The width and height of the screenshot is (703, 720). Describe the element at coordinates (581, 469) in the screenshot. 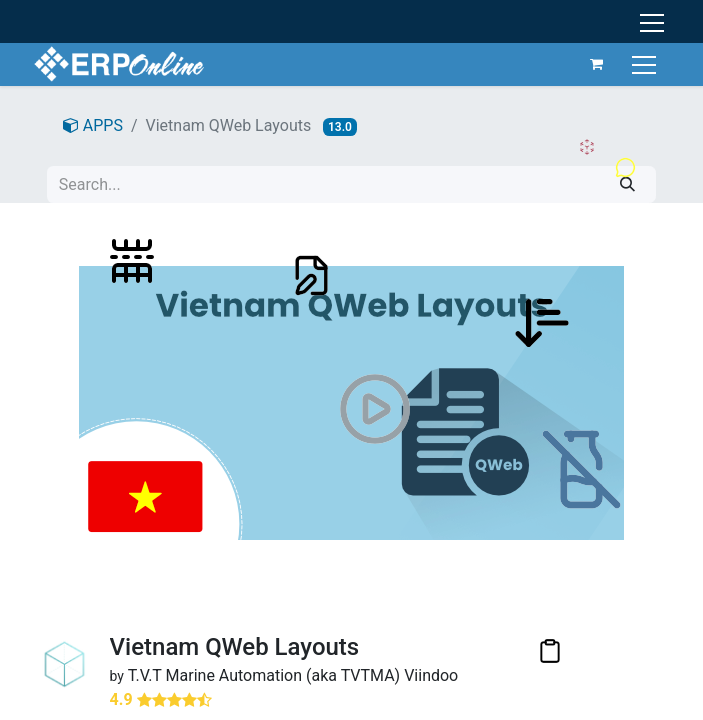

I see `indicates dairy-free or no milk option` at that location.